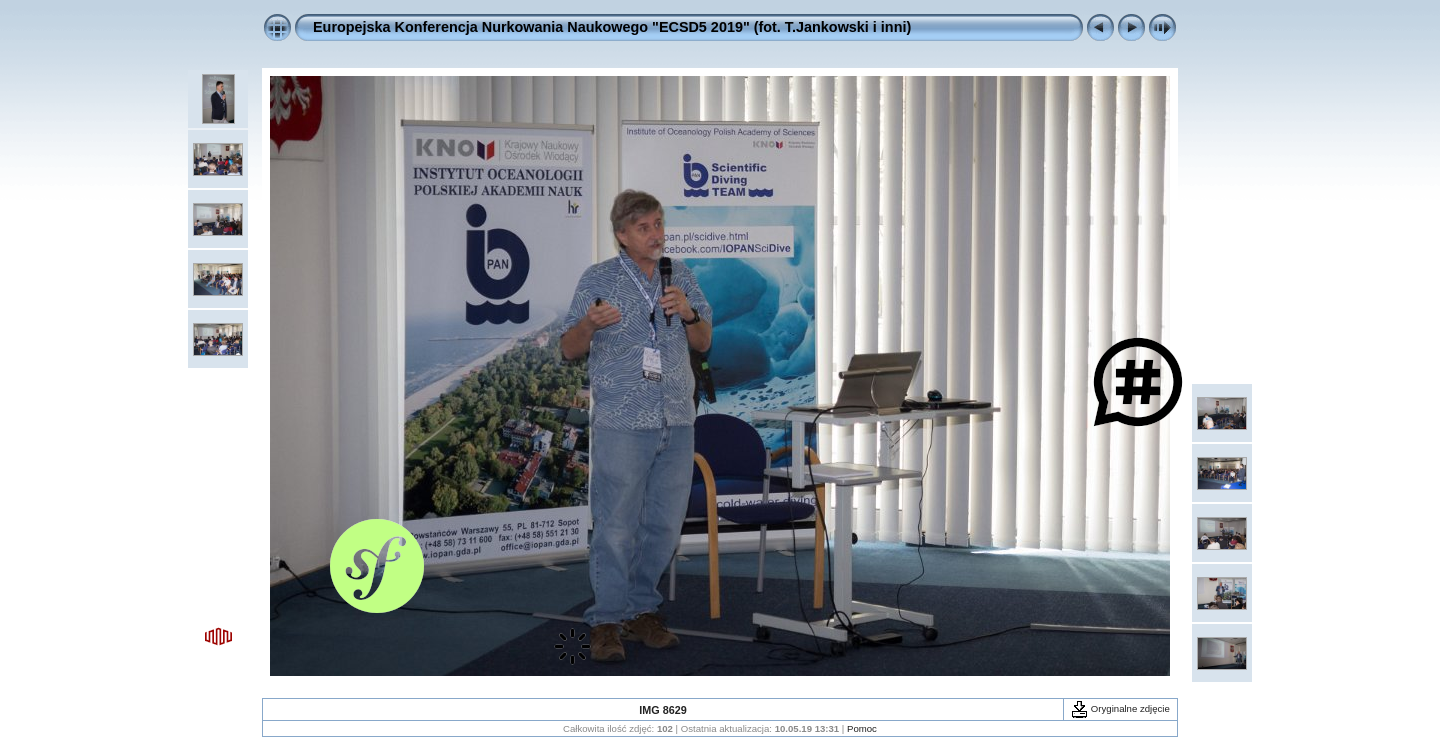 The image size is (1440, 747). I want to click on Symfony PHP framework logo, so click(377, 566).